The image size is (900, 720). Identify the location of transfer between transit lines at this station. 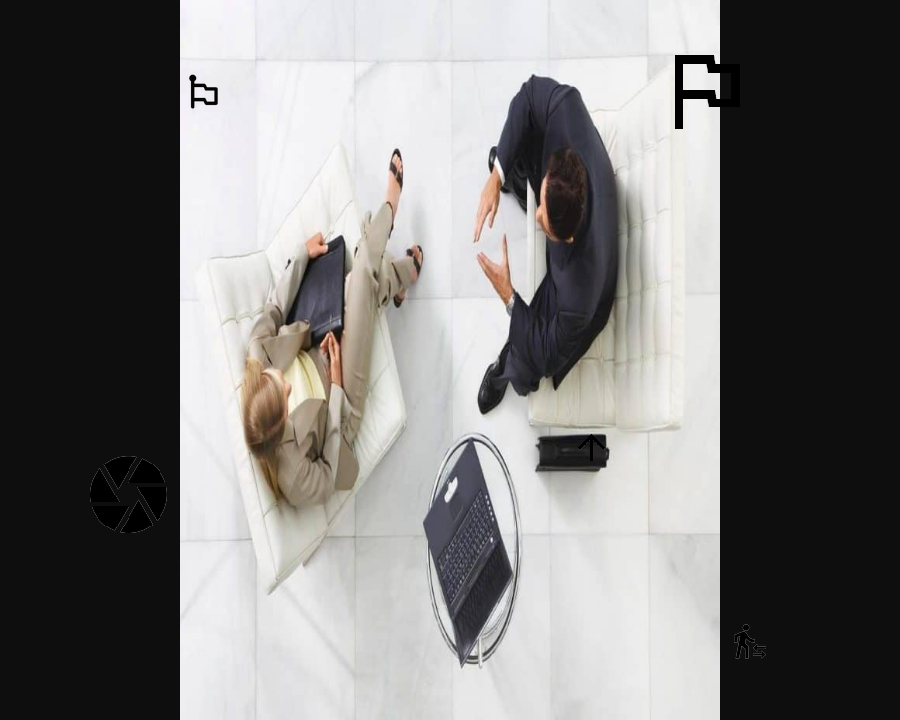
(750, 641).